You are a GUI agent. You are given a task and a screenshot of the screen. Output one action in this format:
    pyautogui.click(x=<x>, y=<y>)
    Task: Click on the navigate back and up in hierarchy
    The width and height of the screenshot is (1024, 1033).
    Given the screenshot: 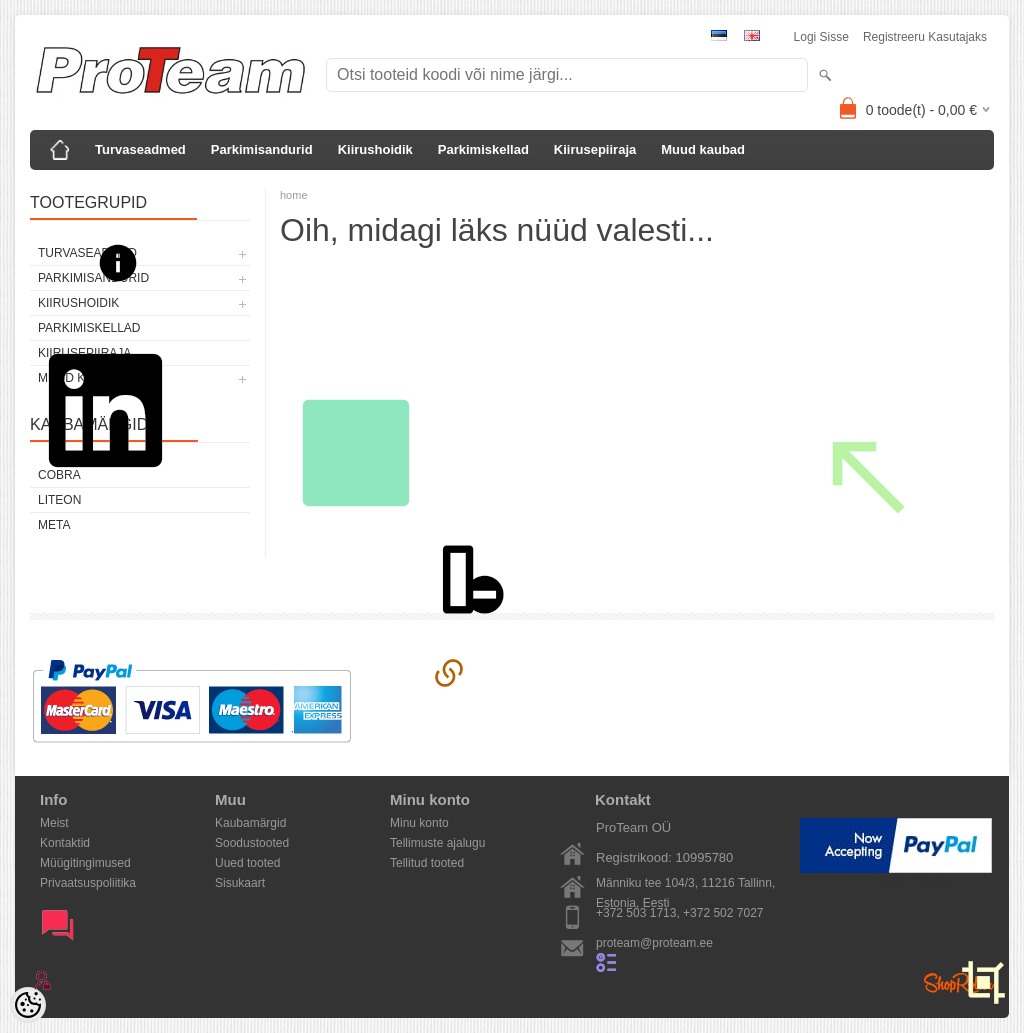 What is the action you would take?
    pyautogui.click(x=867, y=476)
    